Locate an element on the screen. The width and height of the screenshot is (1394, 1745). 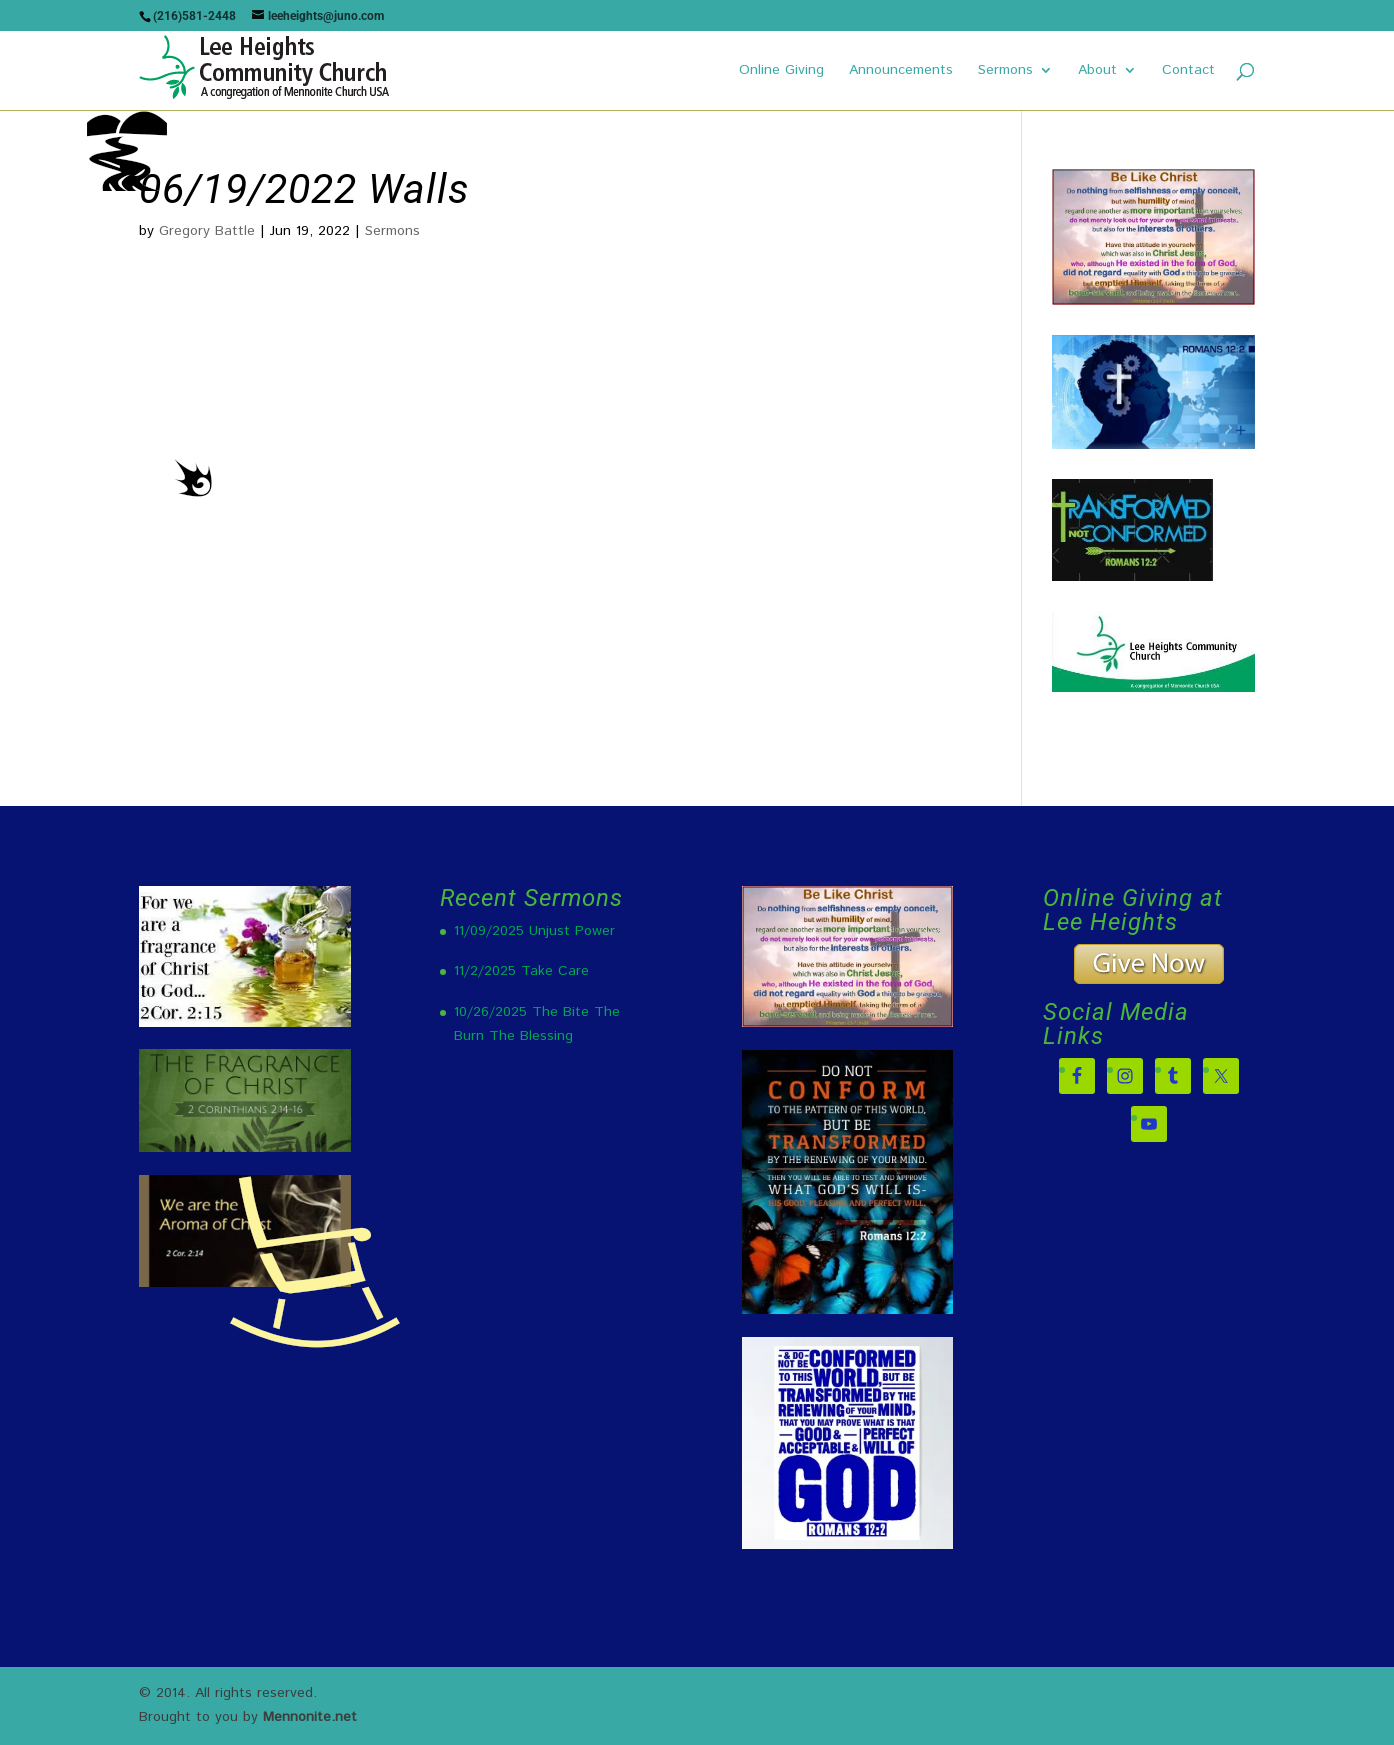
browse furniture or home decor items is located at coordinates (315, 1262).